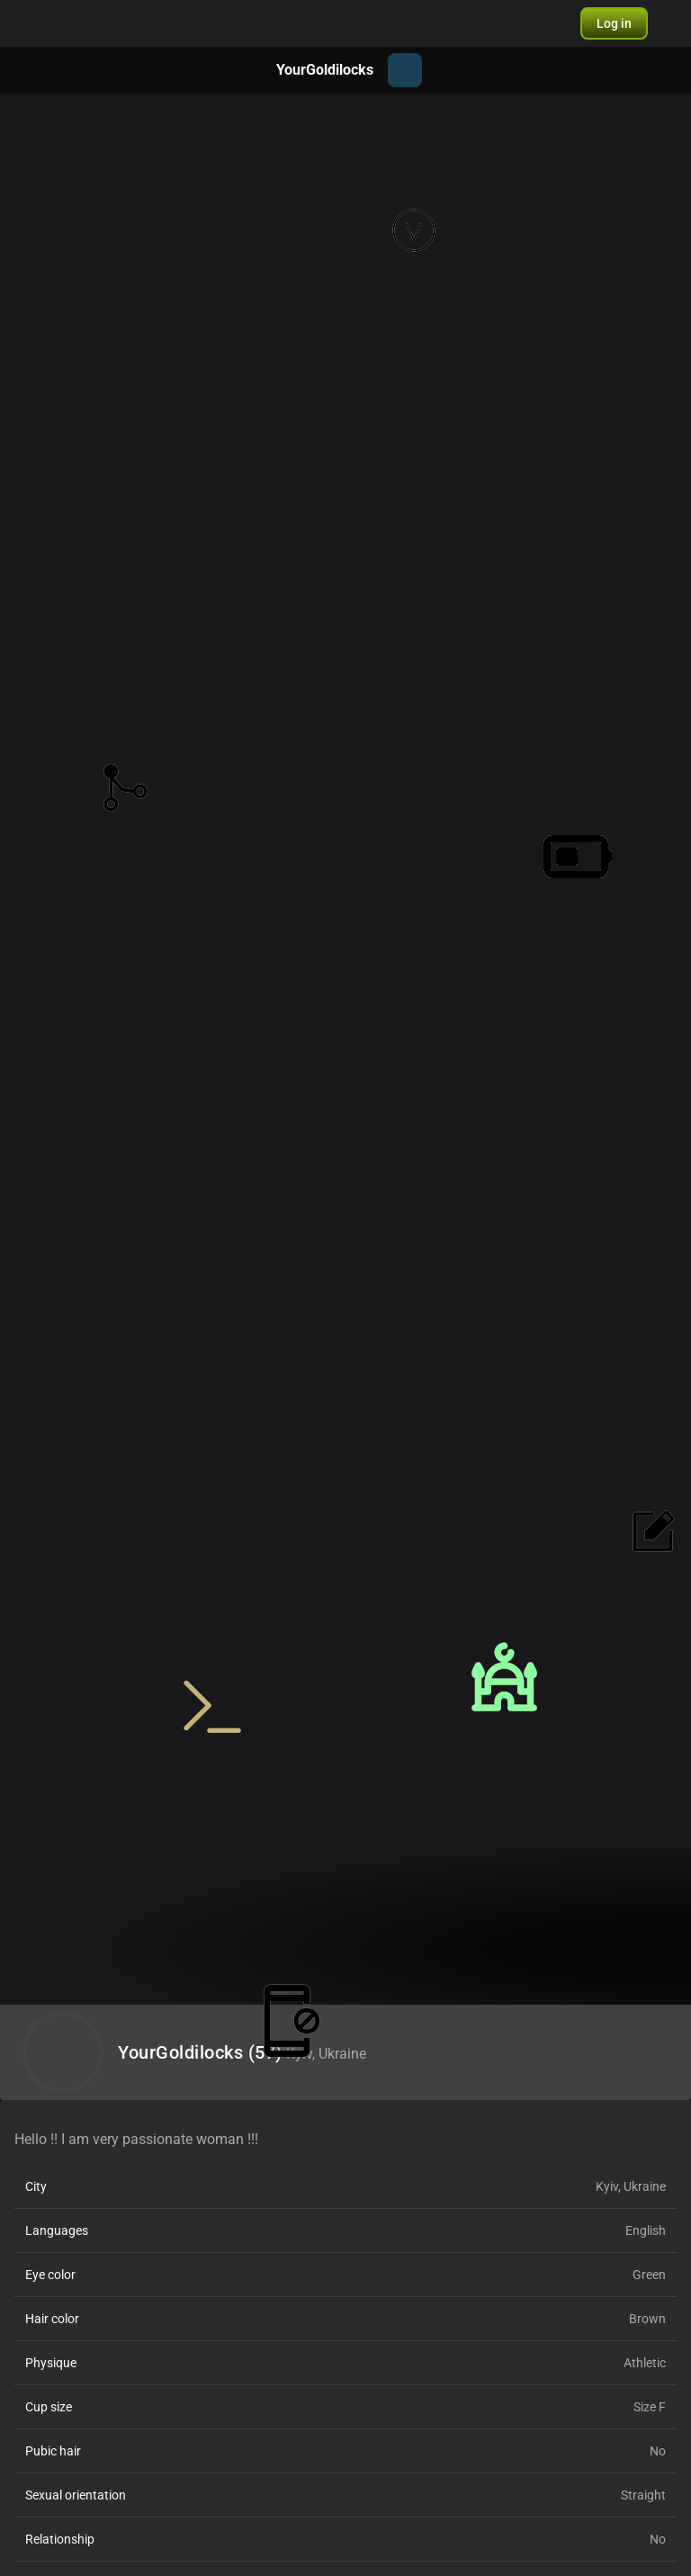 Image resolution: width=691 pixels, height=2576 pixels. I want to click on indicates battery at 50% charge, so click(576, 857).